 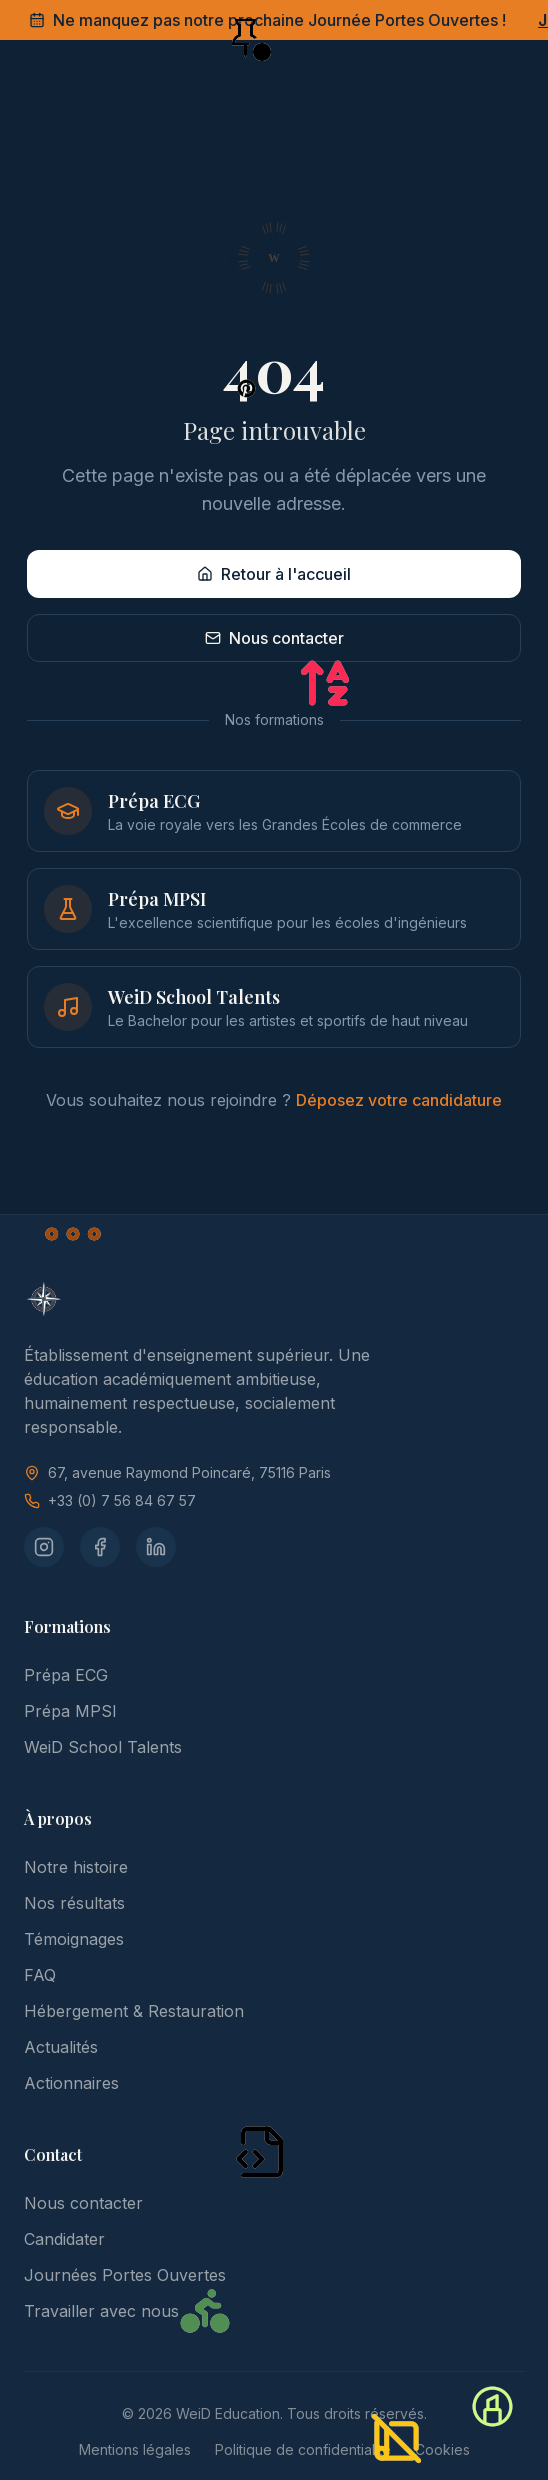 I want to click on view source code file, so click(x=262, y=2152).